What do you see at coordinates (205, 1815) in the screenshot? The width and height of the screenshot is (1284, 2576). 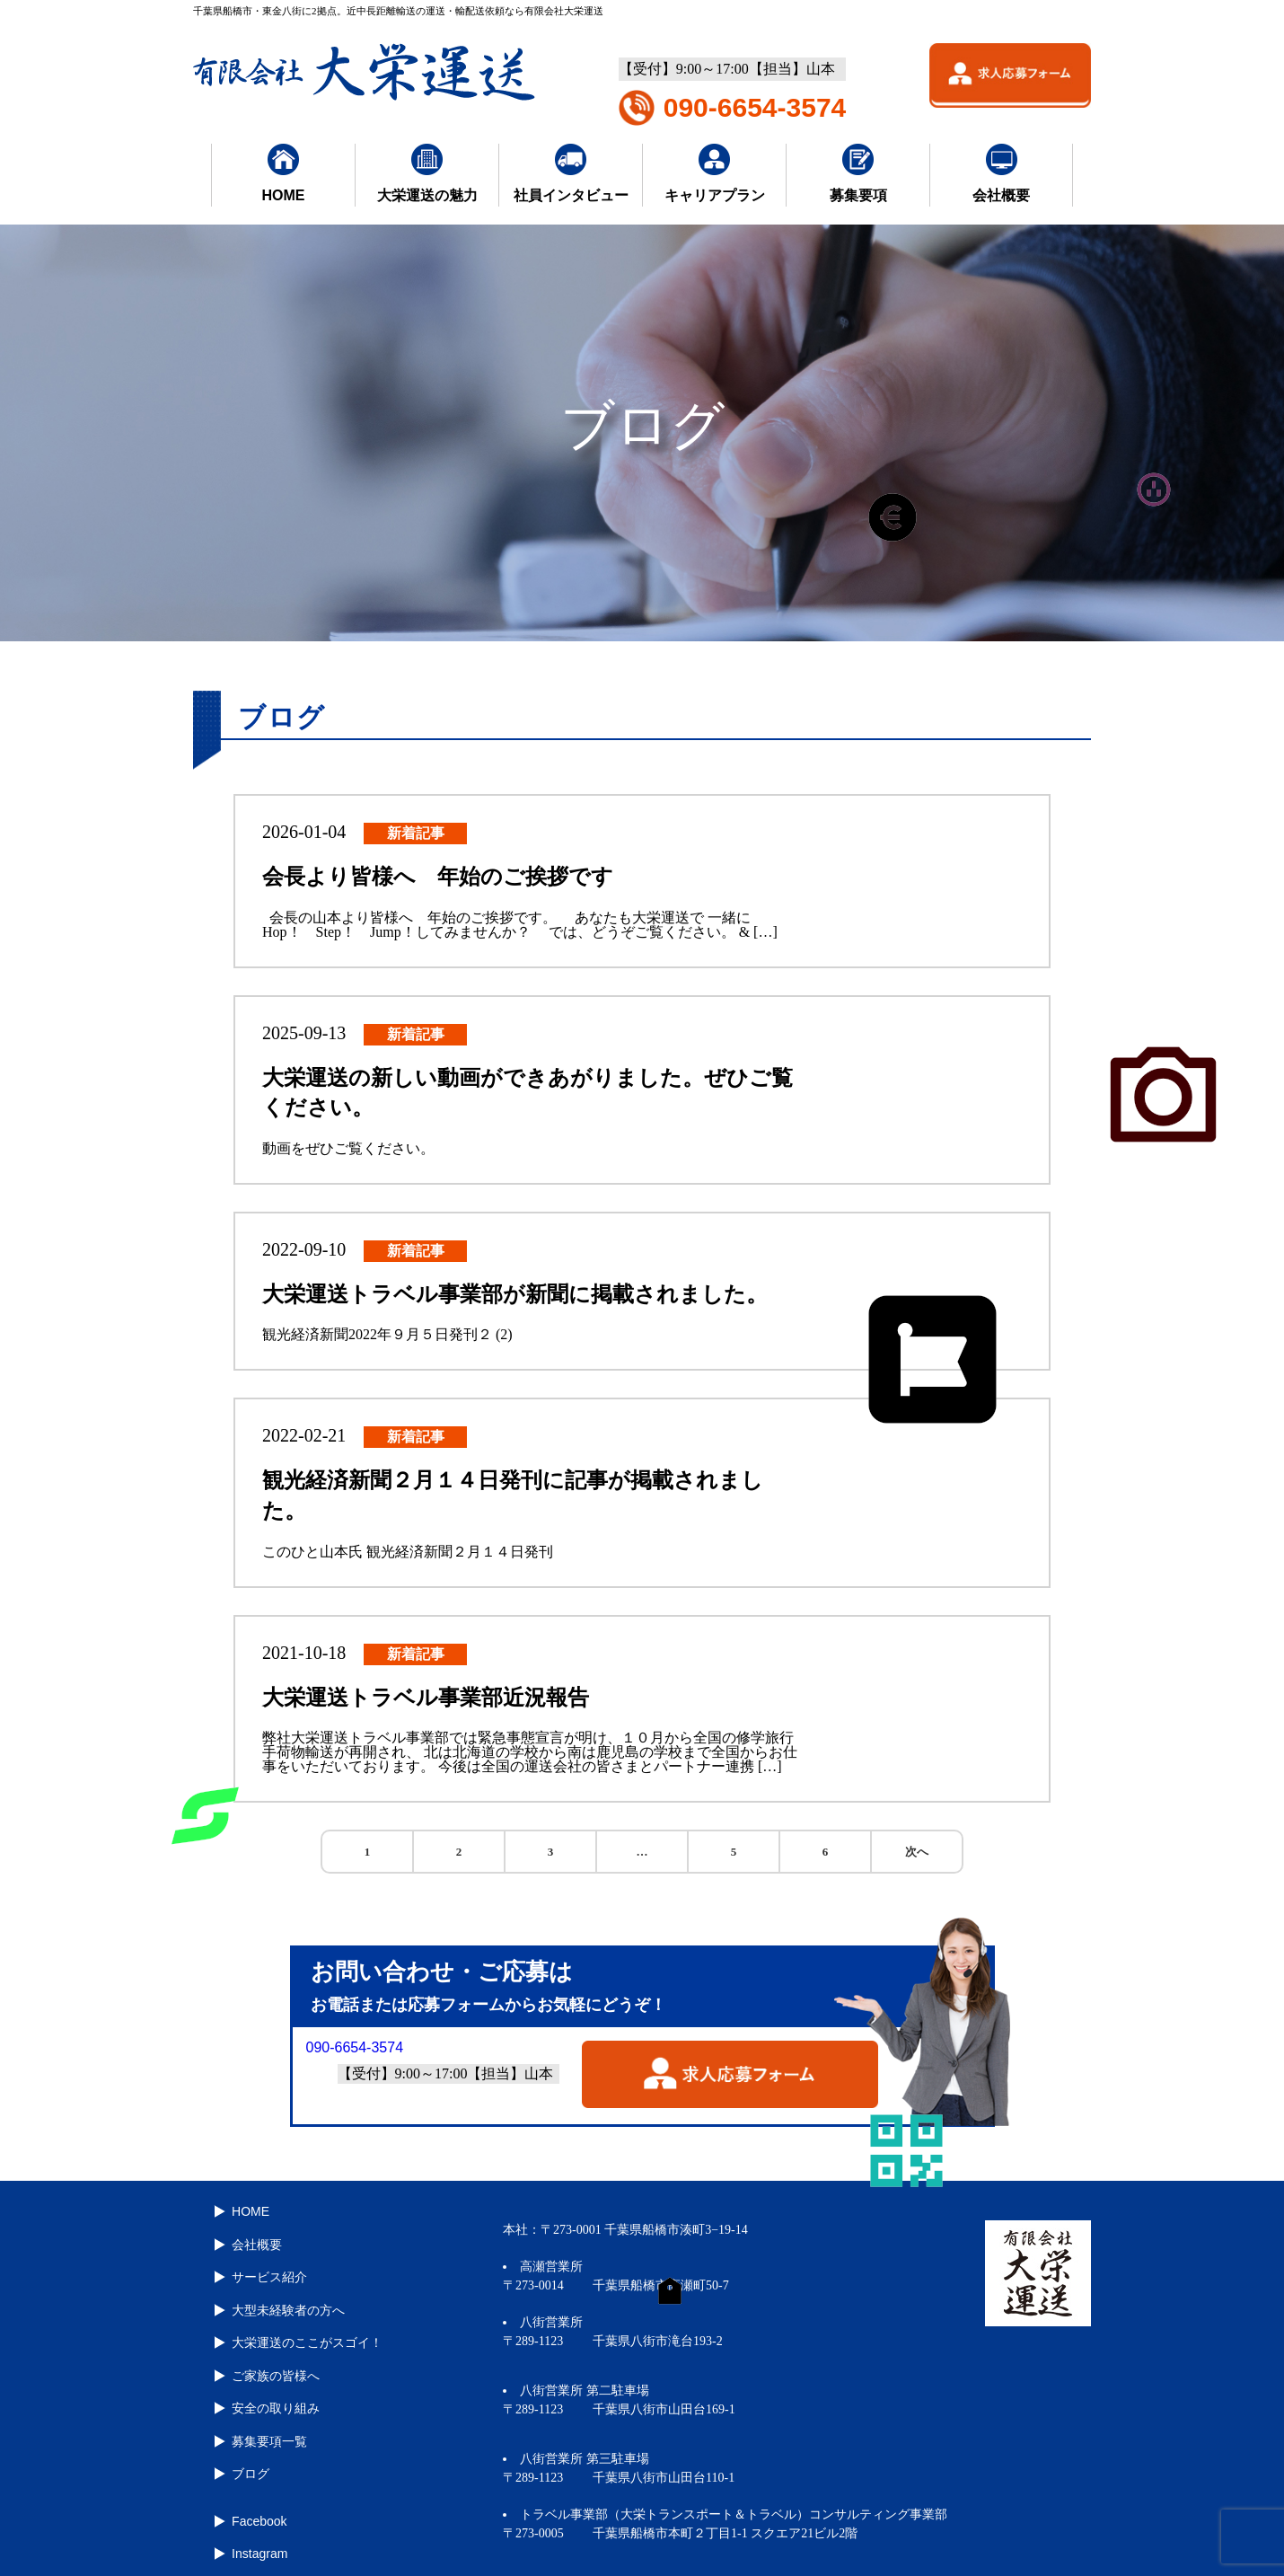 I see `speedypage logo` at bounding box center [205, 1815].